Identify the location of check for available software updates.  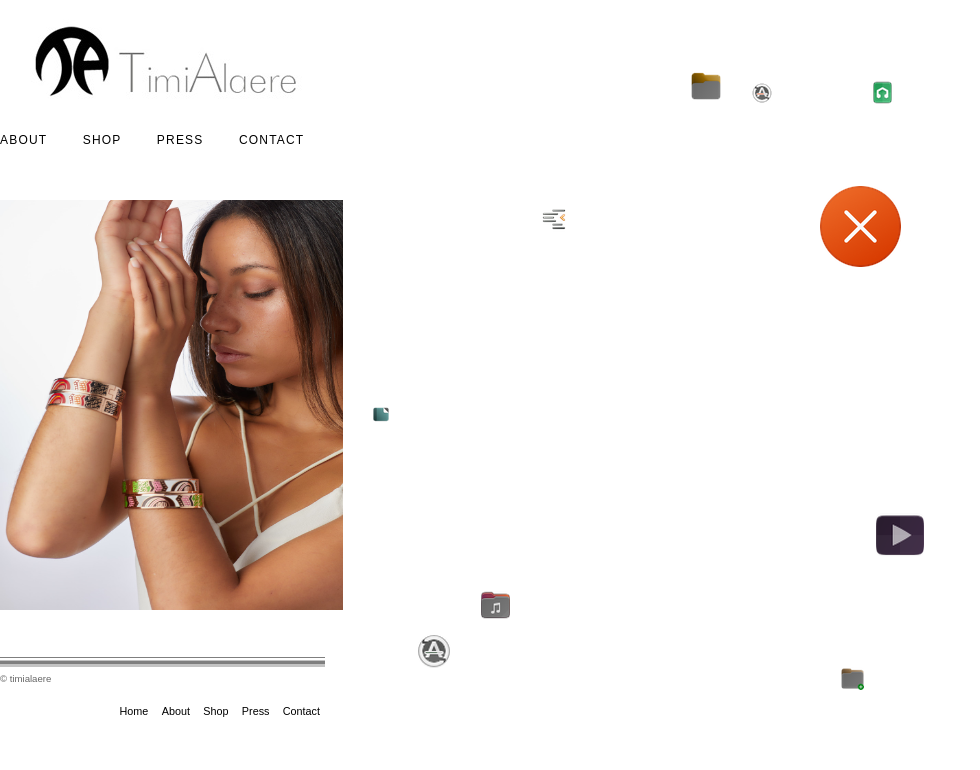
(762, 93).